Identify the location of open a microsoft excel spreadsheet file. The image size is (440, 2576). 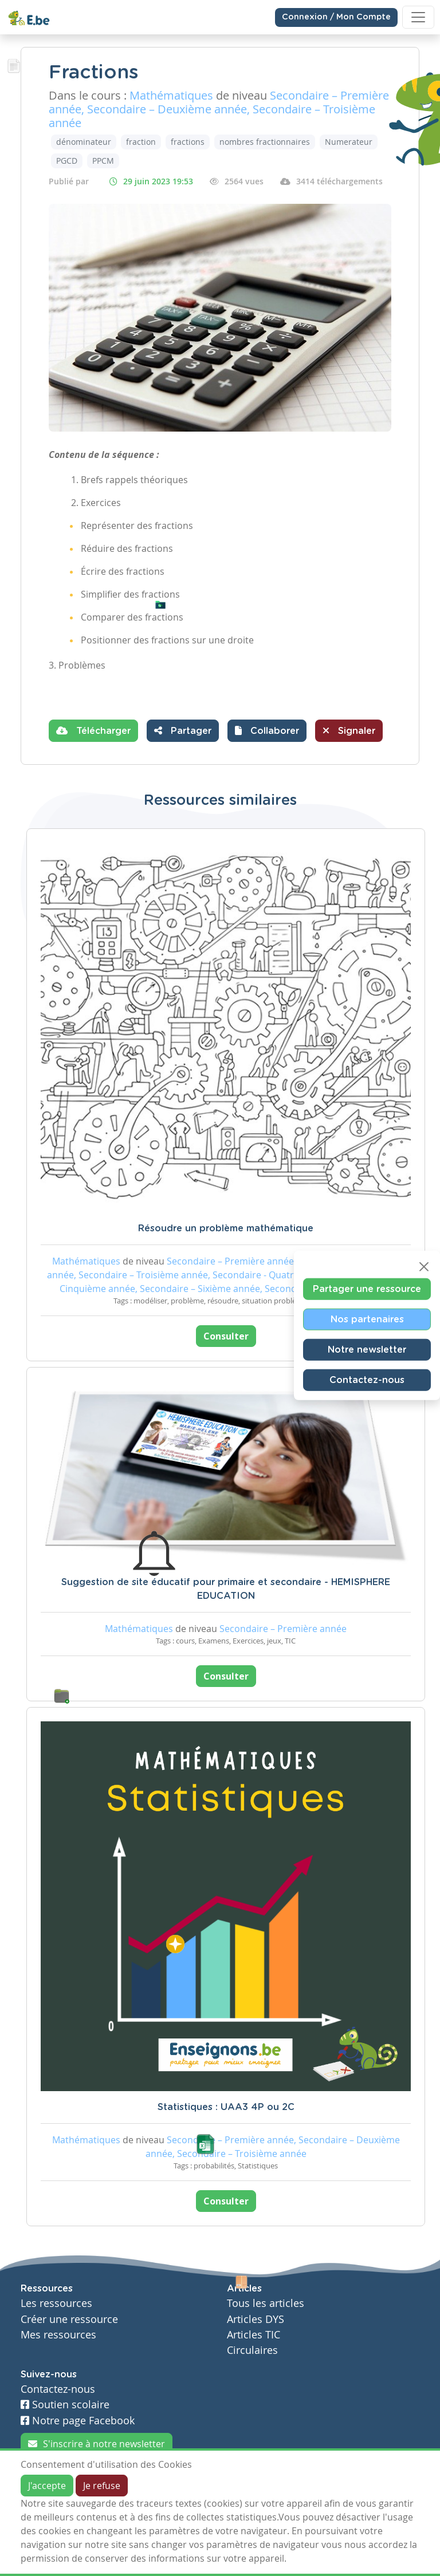
(205, 2144).